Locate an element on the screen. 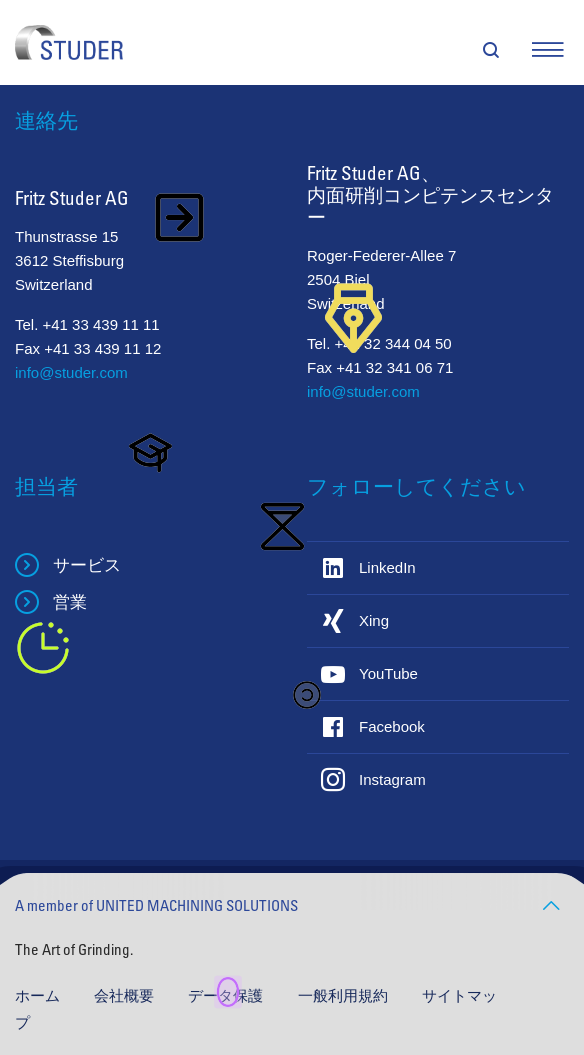 The image size is (584, 1055). access drawing or illustration tools is located at coordinates (353, 316).